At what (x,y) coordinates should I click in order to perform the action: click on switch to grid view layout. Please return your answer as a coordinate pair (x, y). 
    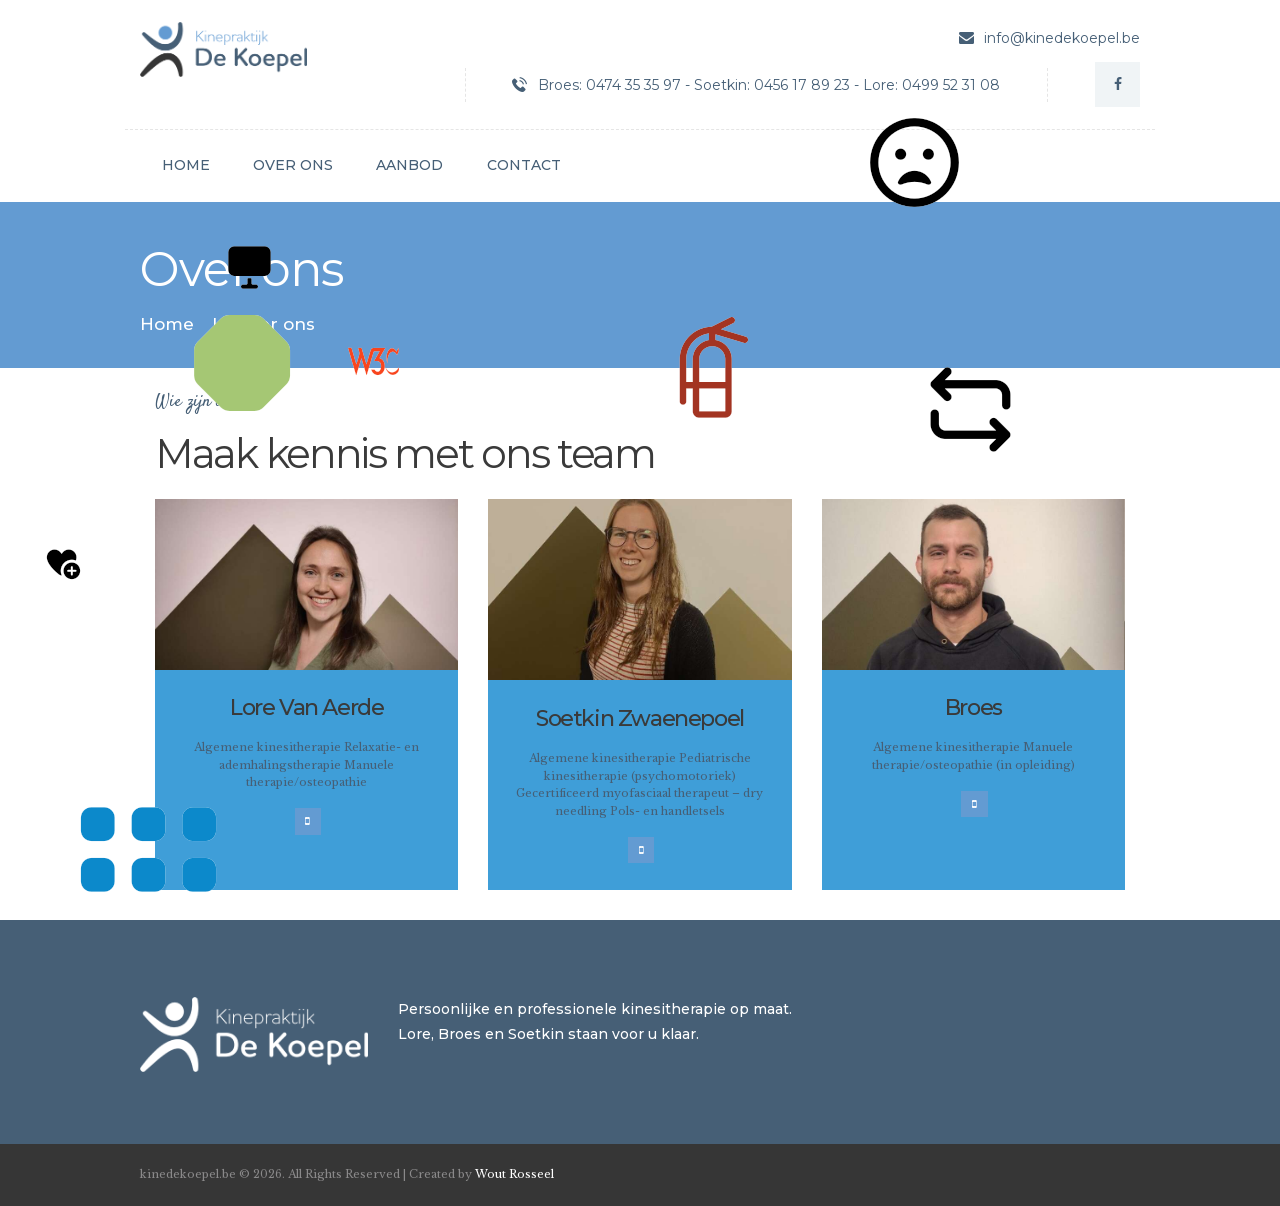
    Looking at the image, I should click on (148, 849).